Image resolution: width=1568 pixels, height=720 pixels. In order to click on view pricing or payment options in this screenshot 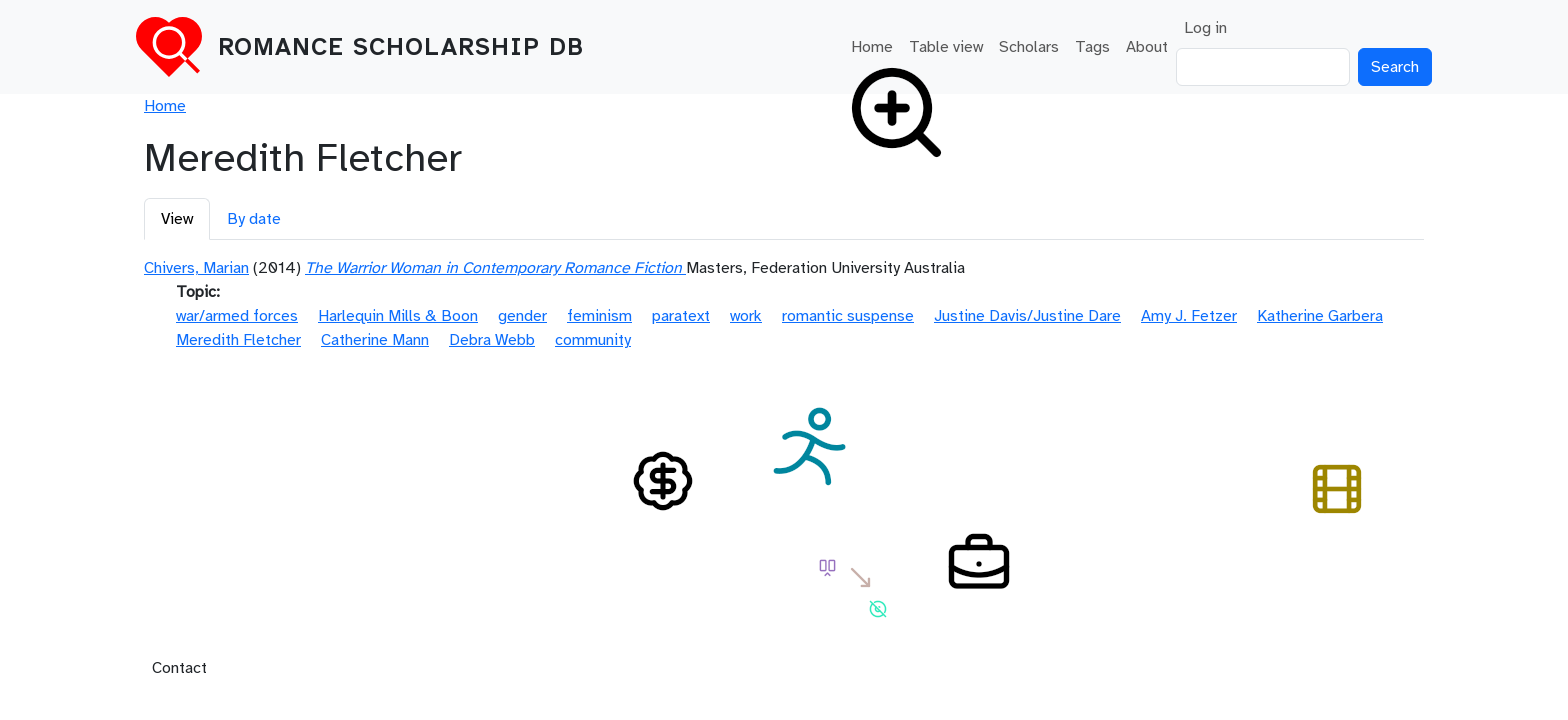, I will do `click(663, 481)`.